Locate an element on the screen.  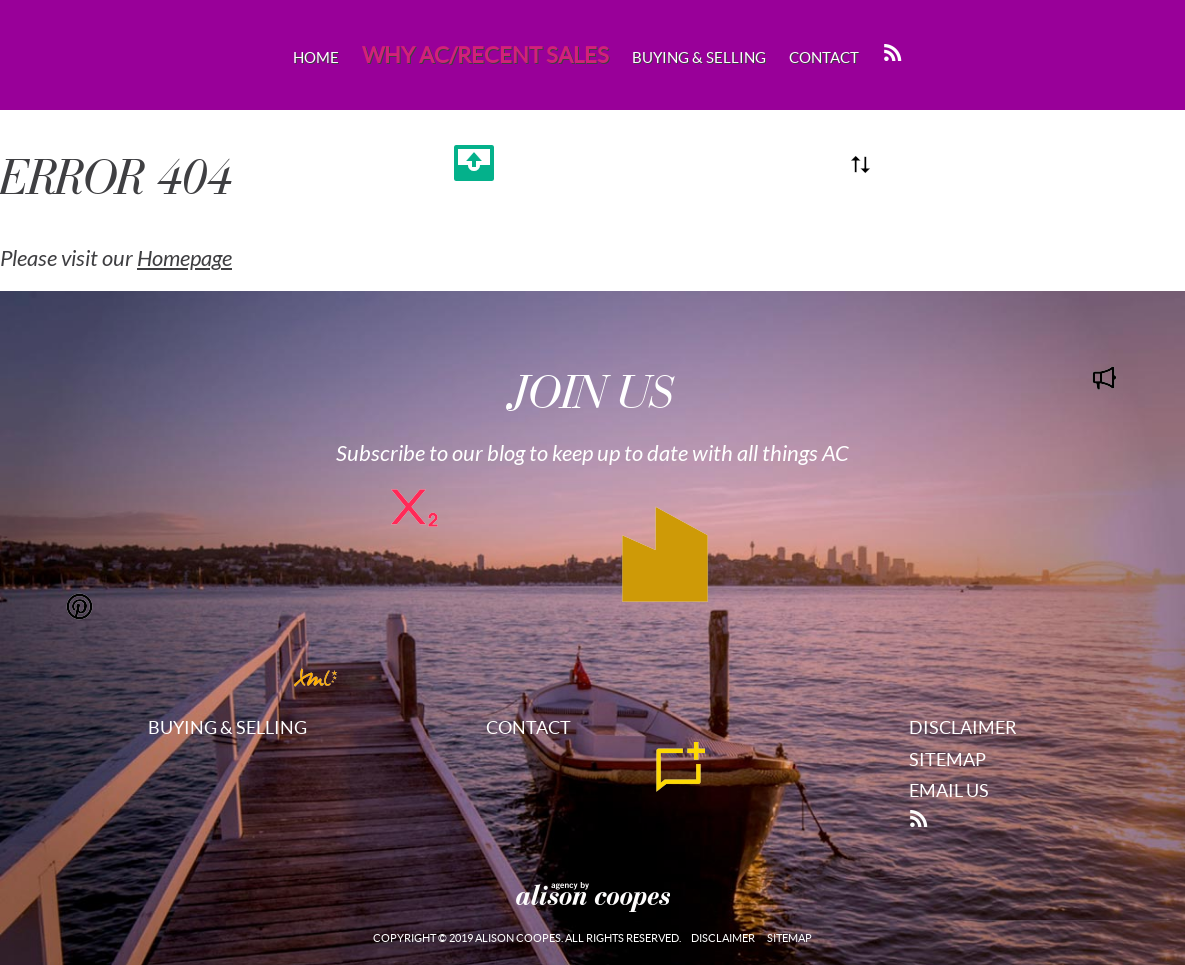
start a new chat conversation is located at coordinates (678, 768).